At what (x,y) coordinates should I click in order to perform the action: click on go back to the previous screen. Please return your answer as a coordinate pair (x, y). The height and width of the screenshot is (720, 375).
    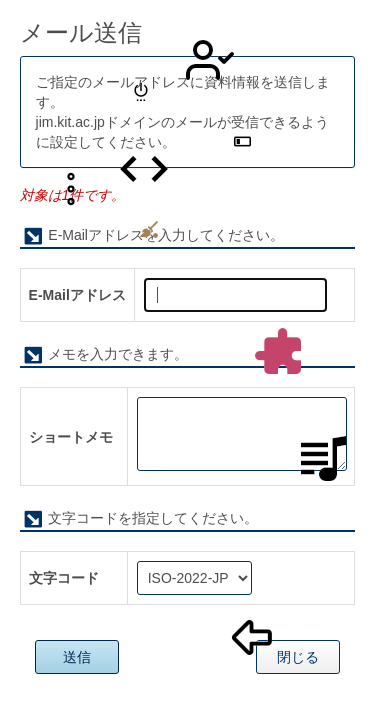
    Looking at the image, I should click on (251, 637).